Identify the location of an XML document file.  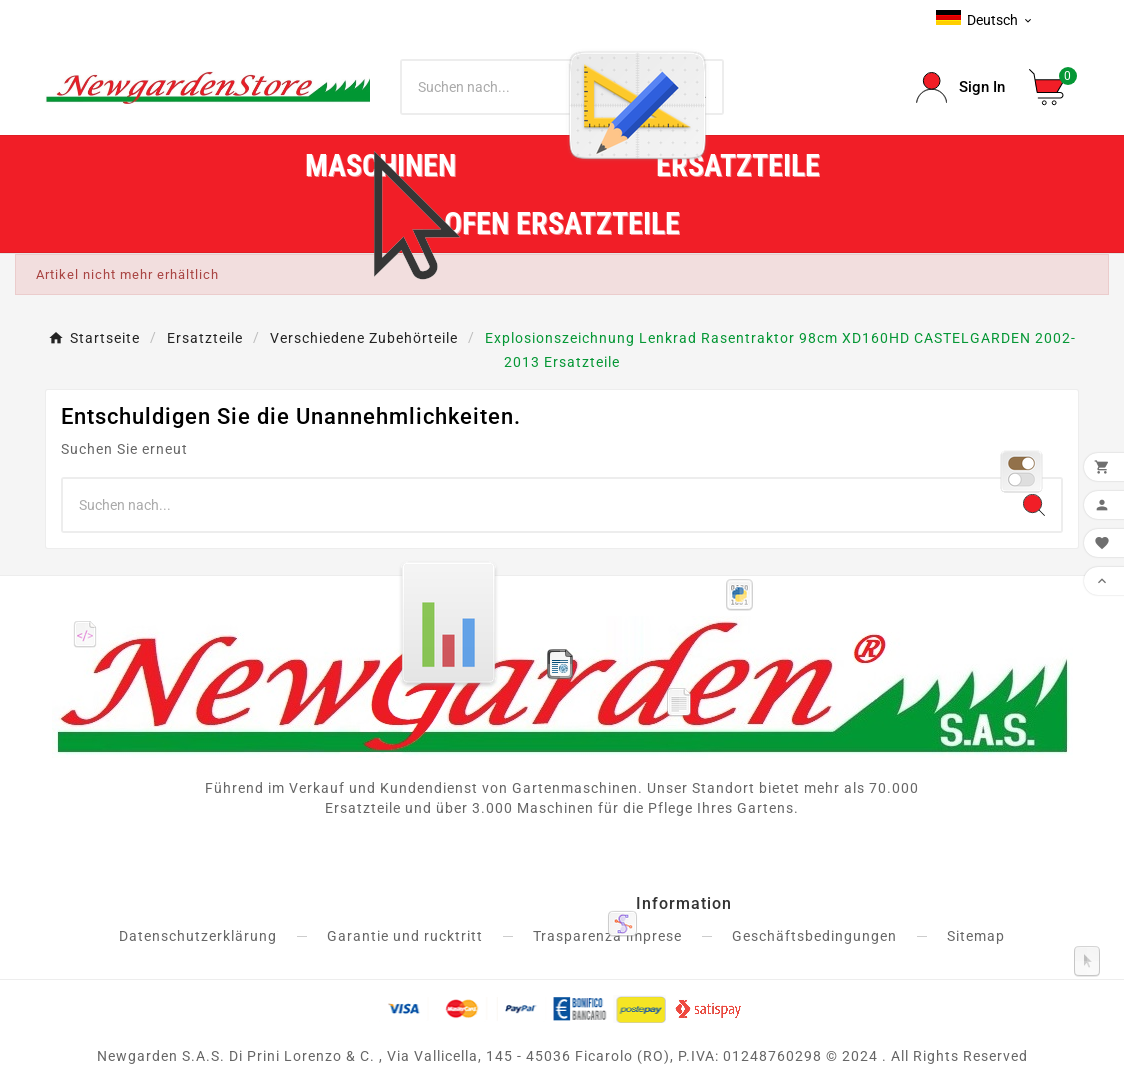
(85, 634).